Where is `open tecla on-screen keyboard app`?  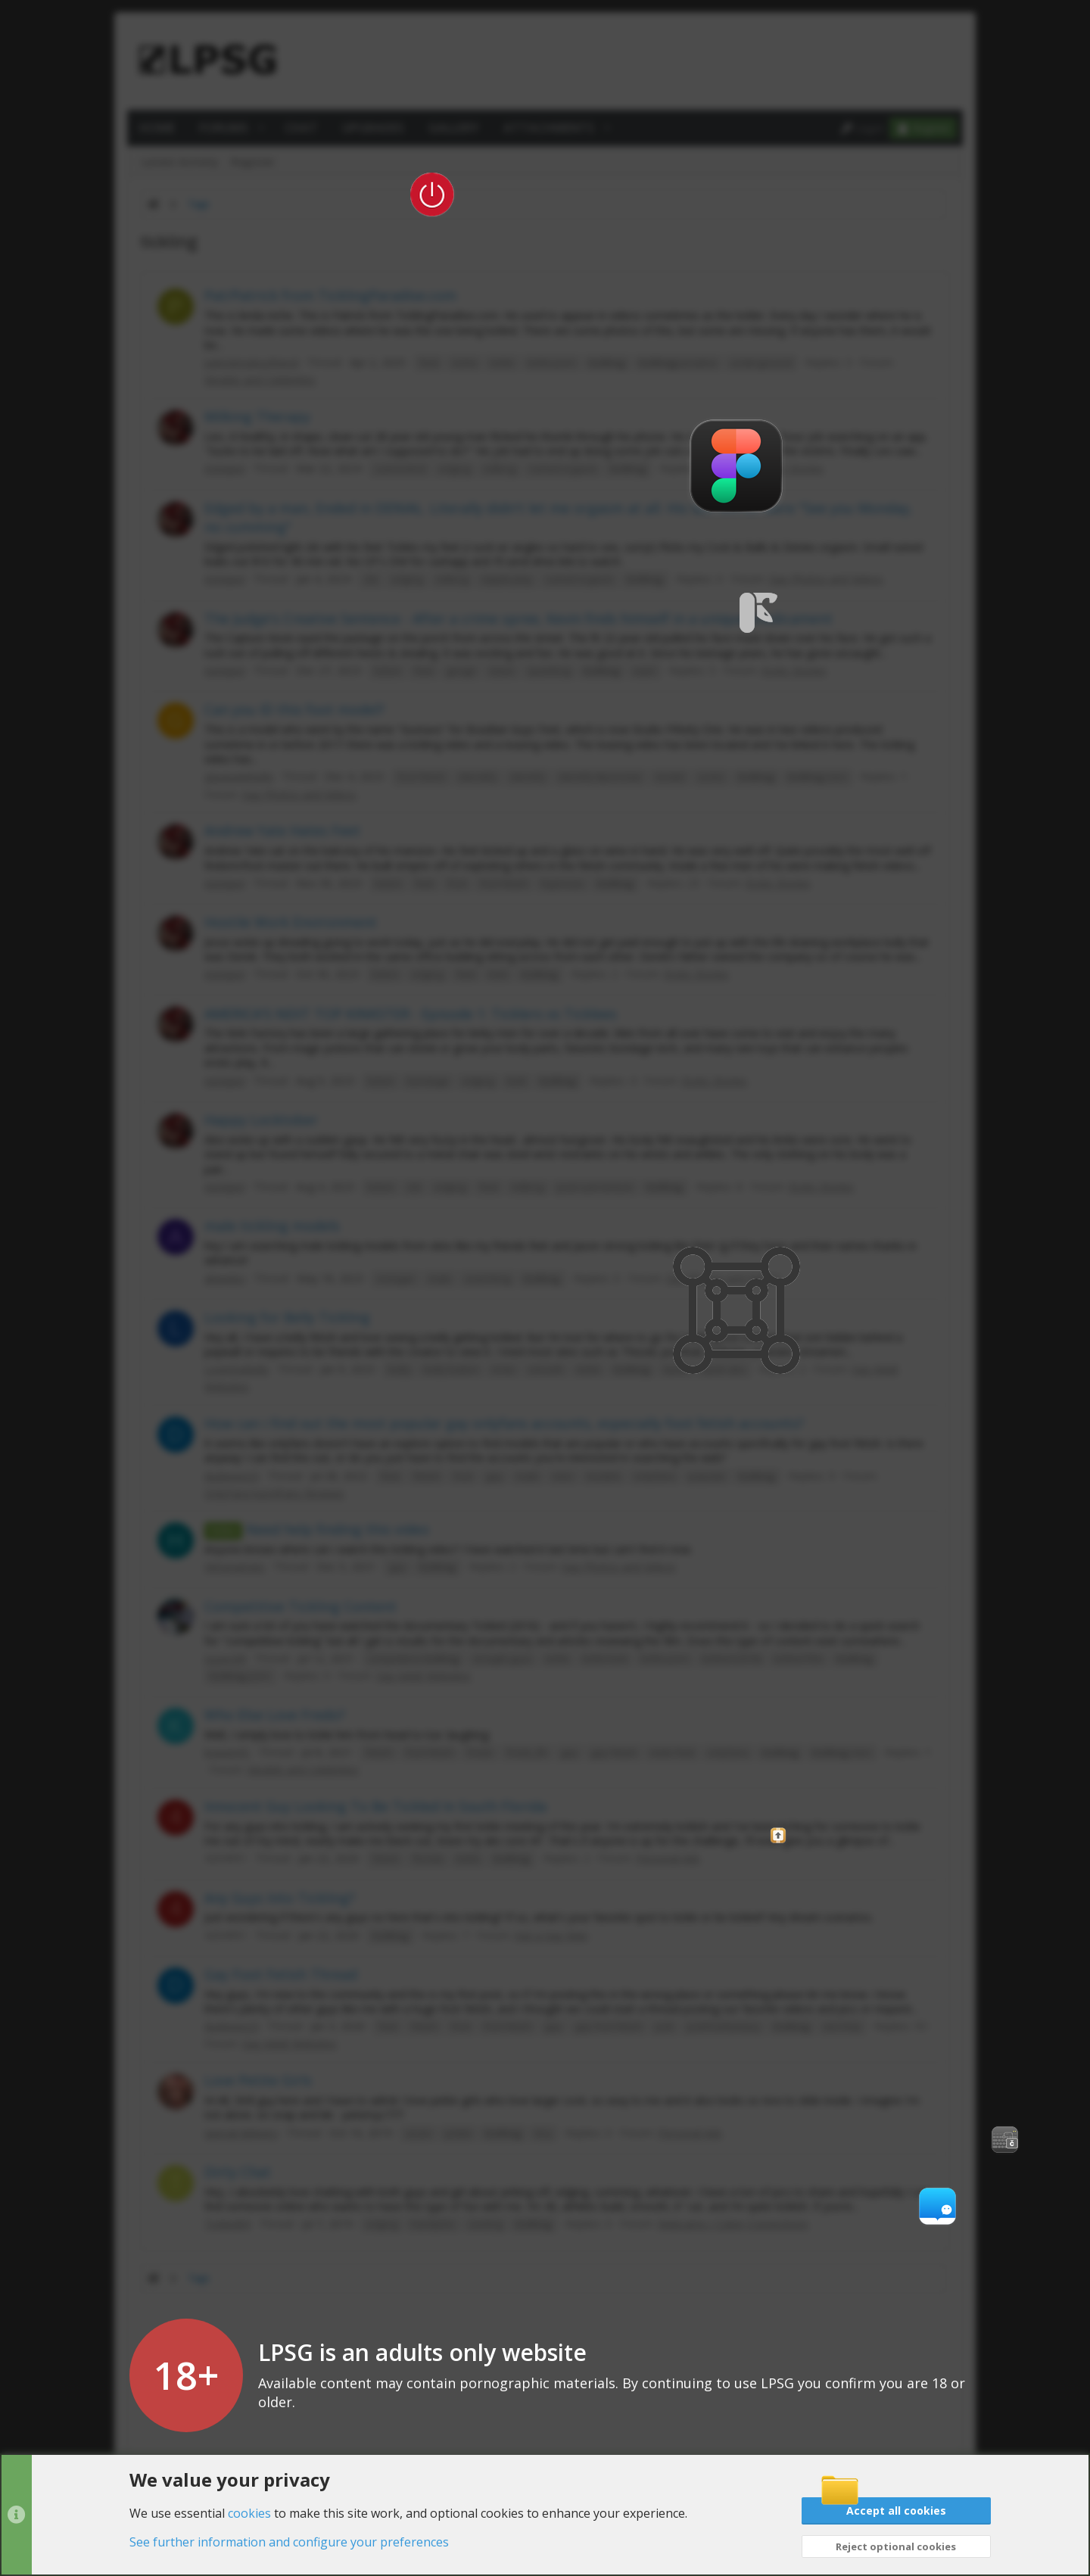
open tecla on-screen keyboard app is located at coordinates (1004, 2139).